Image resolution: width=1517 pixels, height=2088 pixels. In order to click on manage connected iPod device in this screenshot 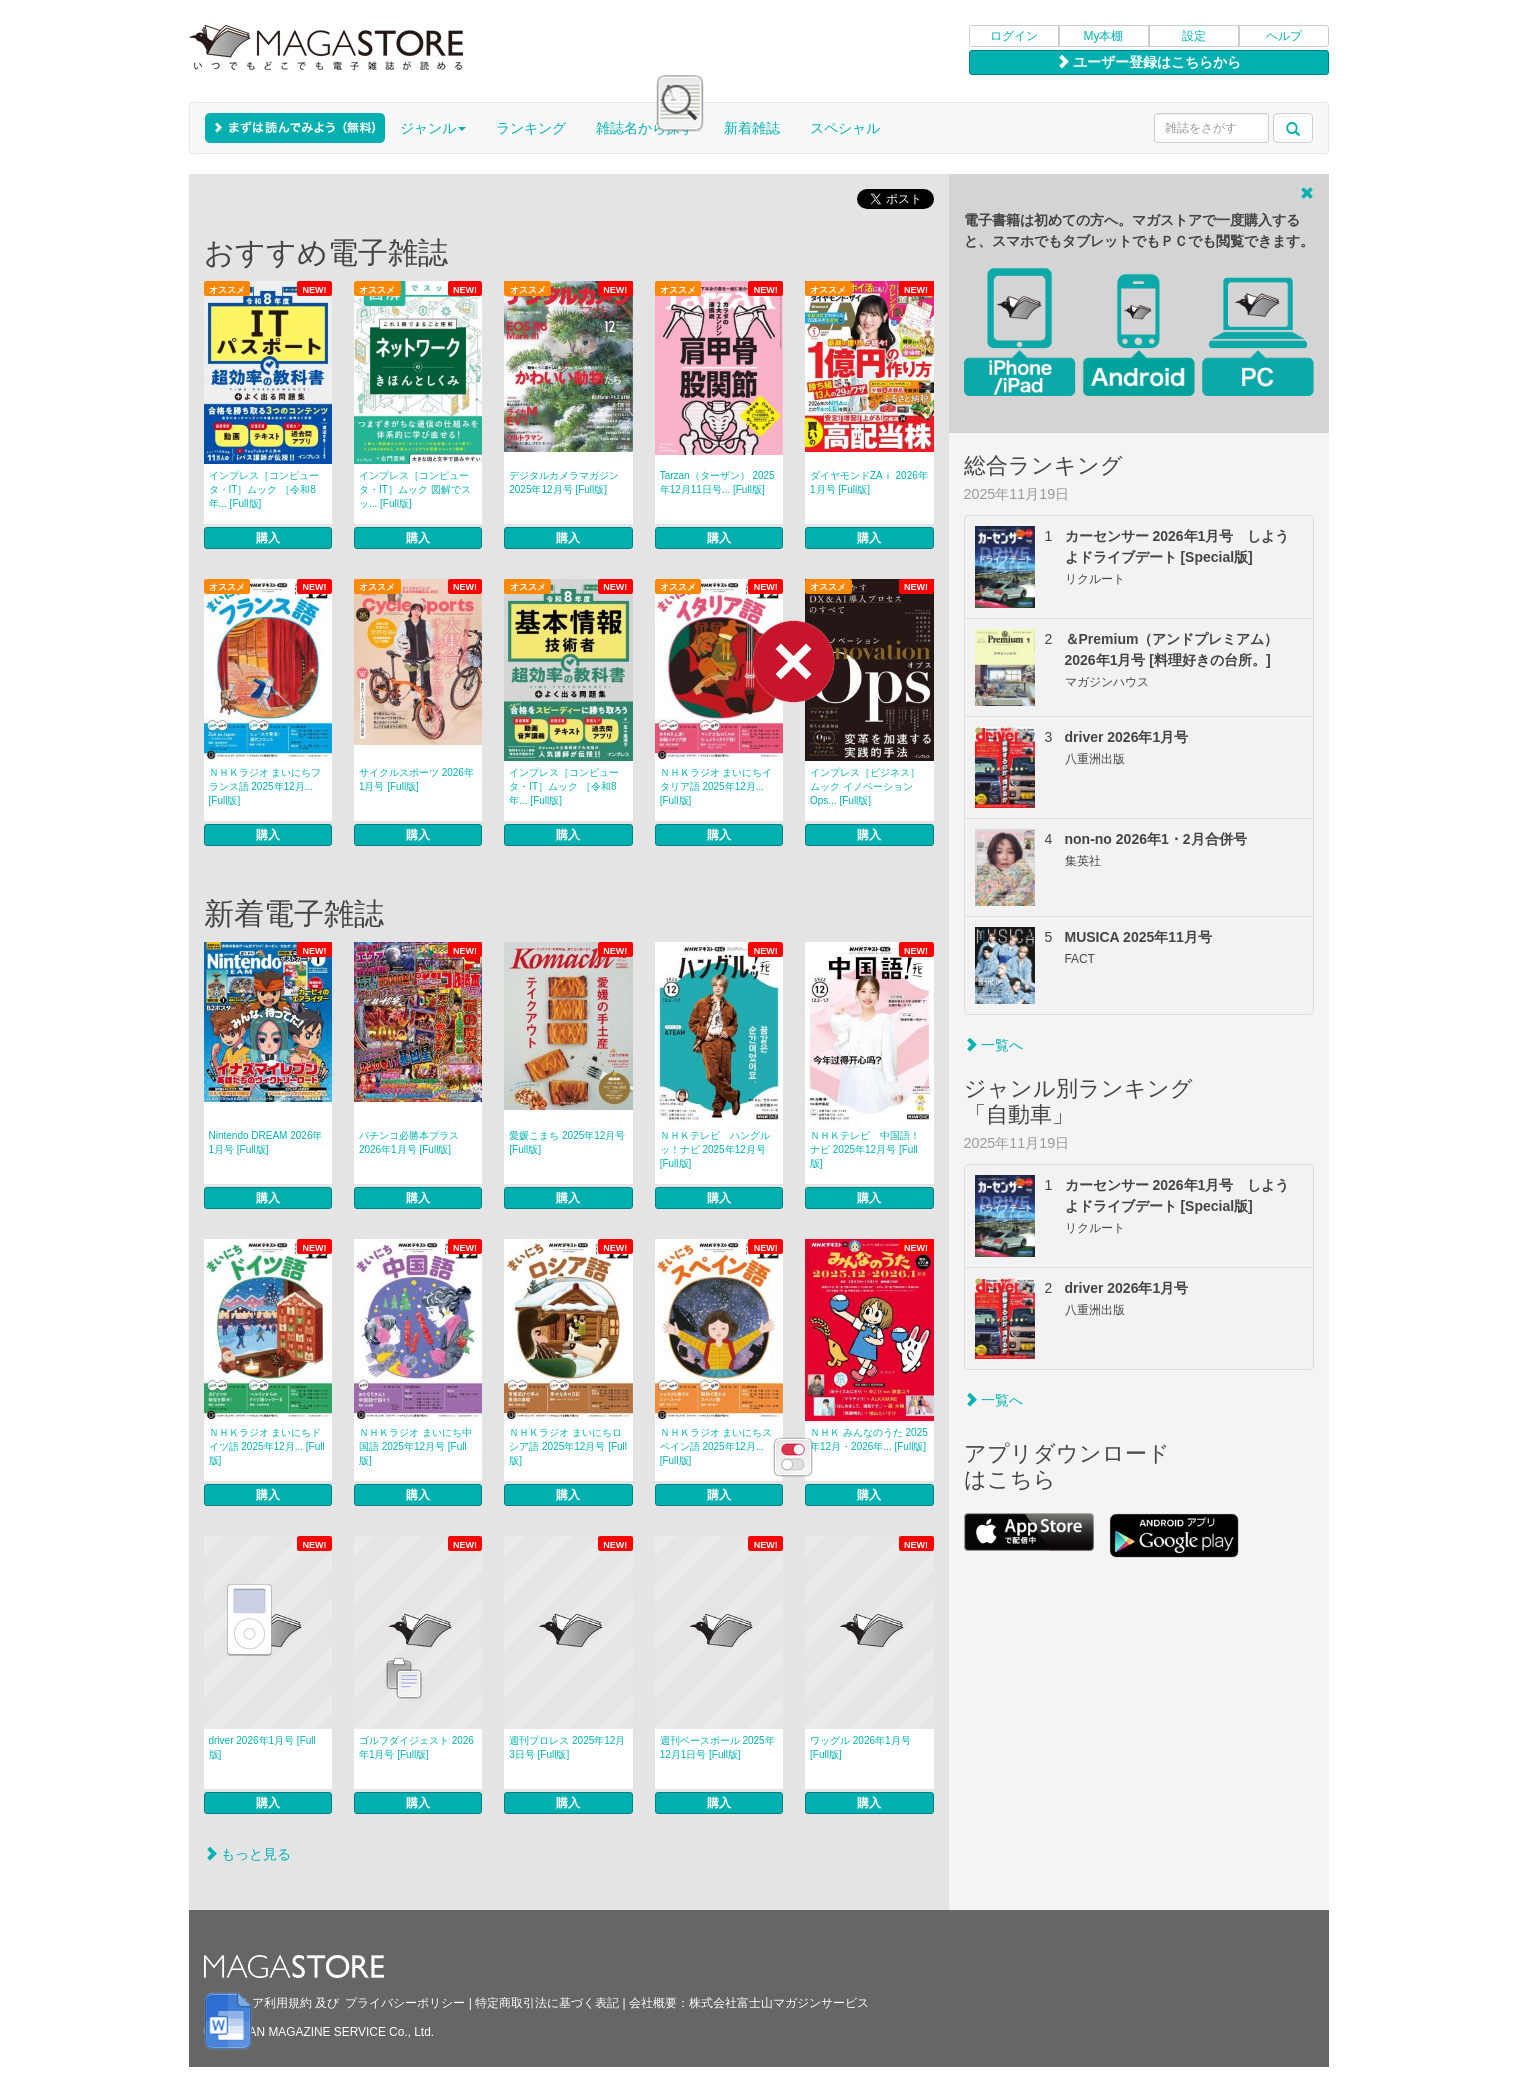, I will do `click(249, 1619)`.